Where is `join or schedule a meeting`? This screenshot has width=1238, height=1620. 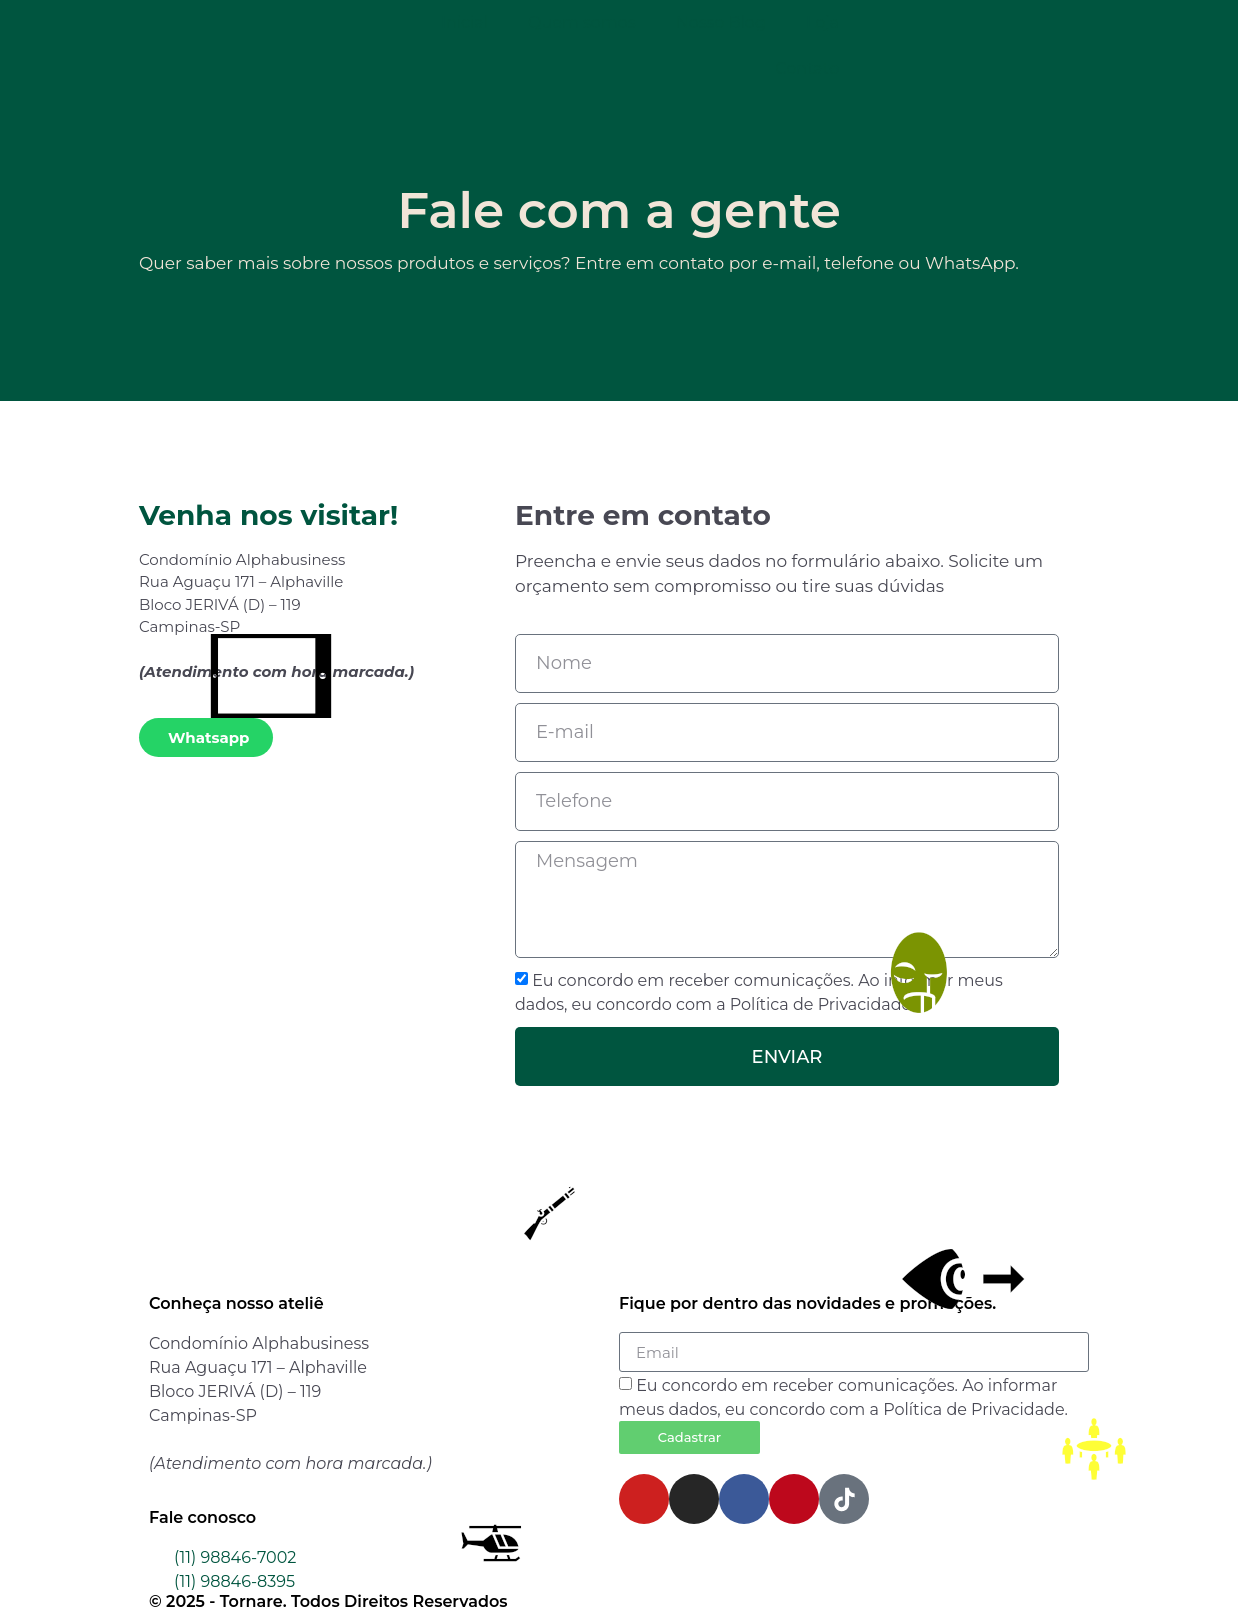 join or schedule a meeting is located at coordinates (1094, 1449).